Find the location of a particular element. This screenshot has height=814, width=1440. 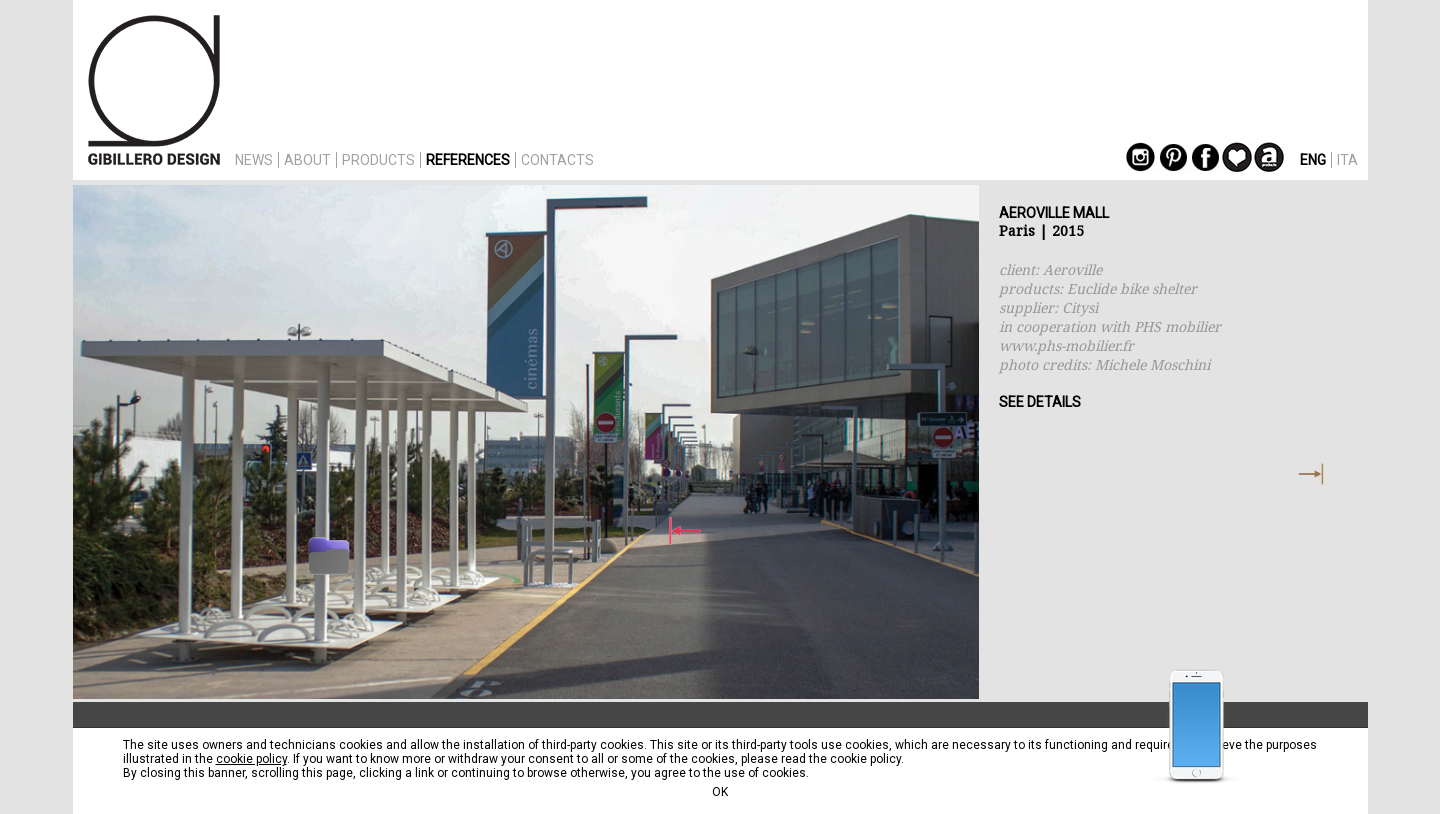

go to the first item in a list or sequence is located at coordinates (685, 531).